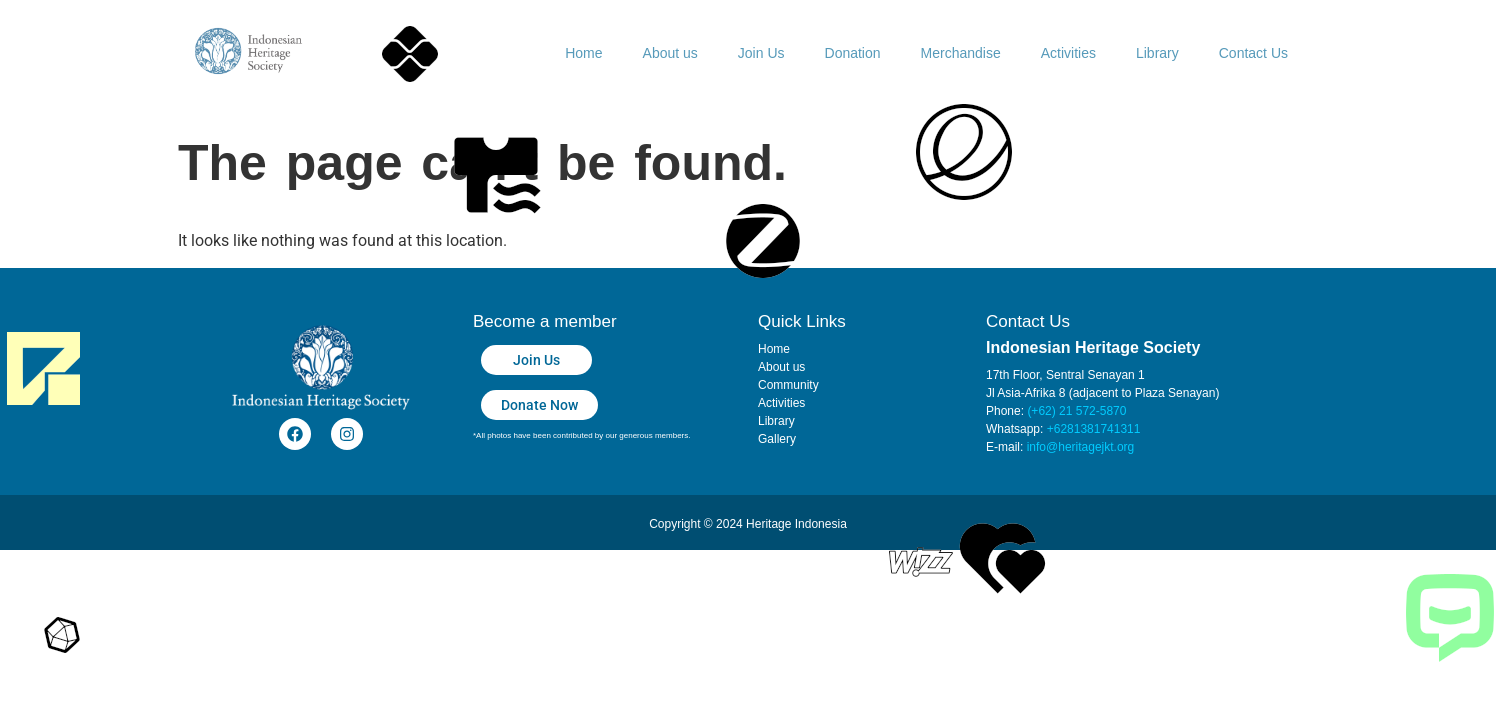 The width and height of the screenshot is (1496, 720). Describe the element at coordinates (496, 175) in the screenshot. I see `indicates breathable or ventilated clothing` at that location.